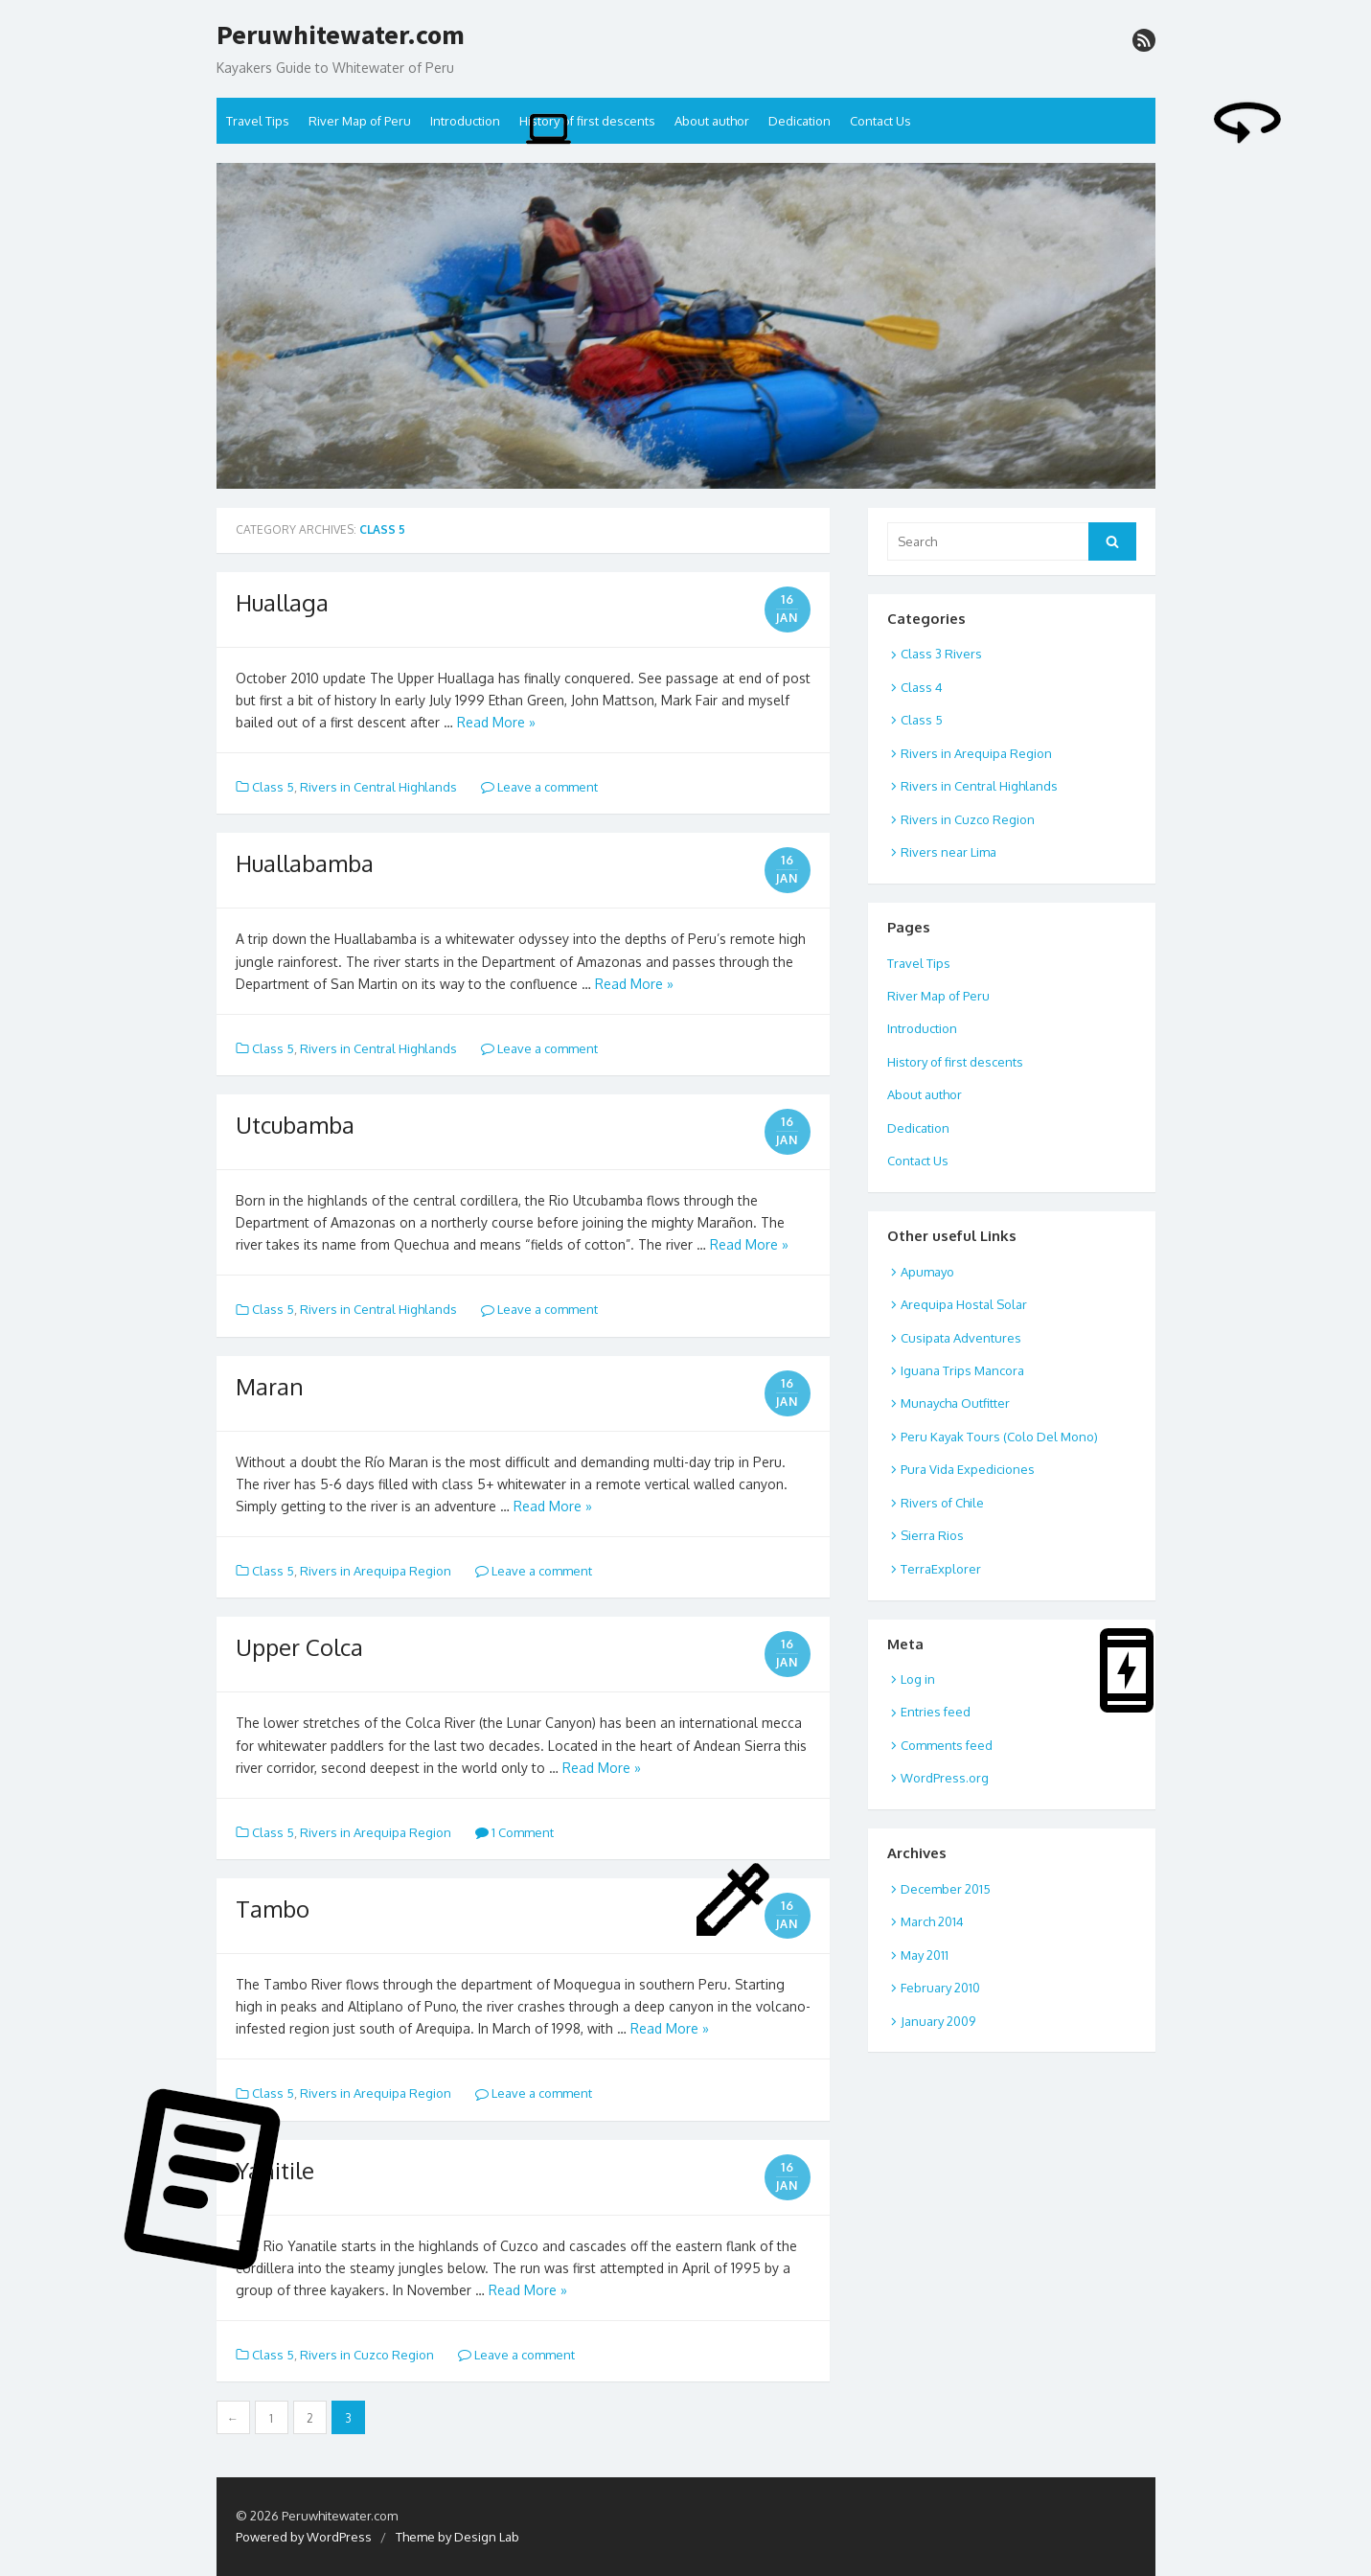  What do you see at coordinates (1247, 119) in the screenshot?
I see `view 360-degree panorama or image` at bounding box center [1247, 119].